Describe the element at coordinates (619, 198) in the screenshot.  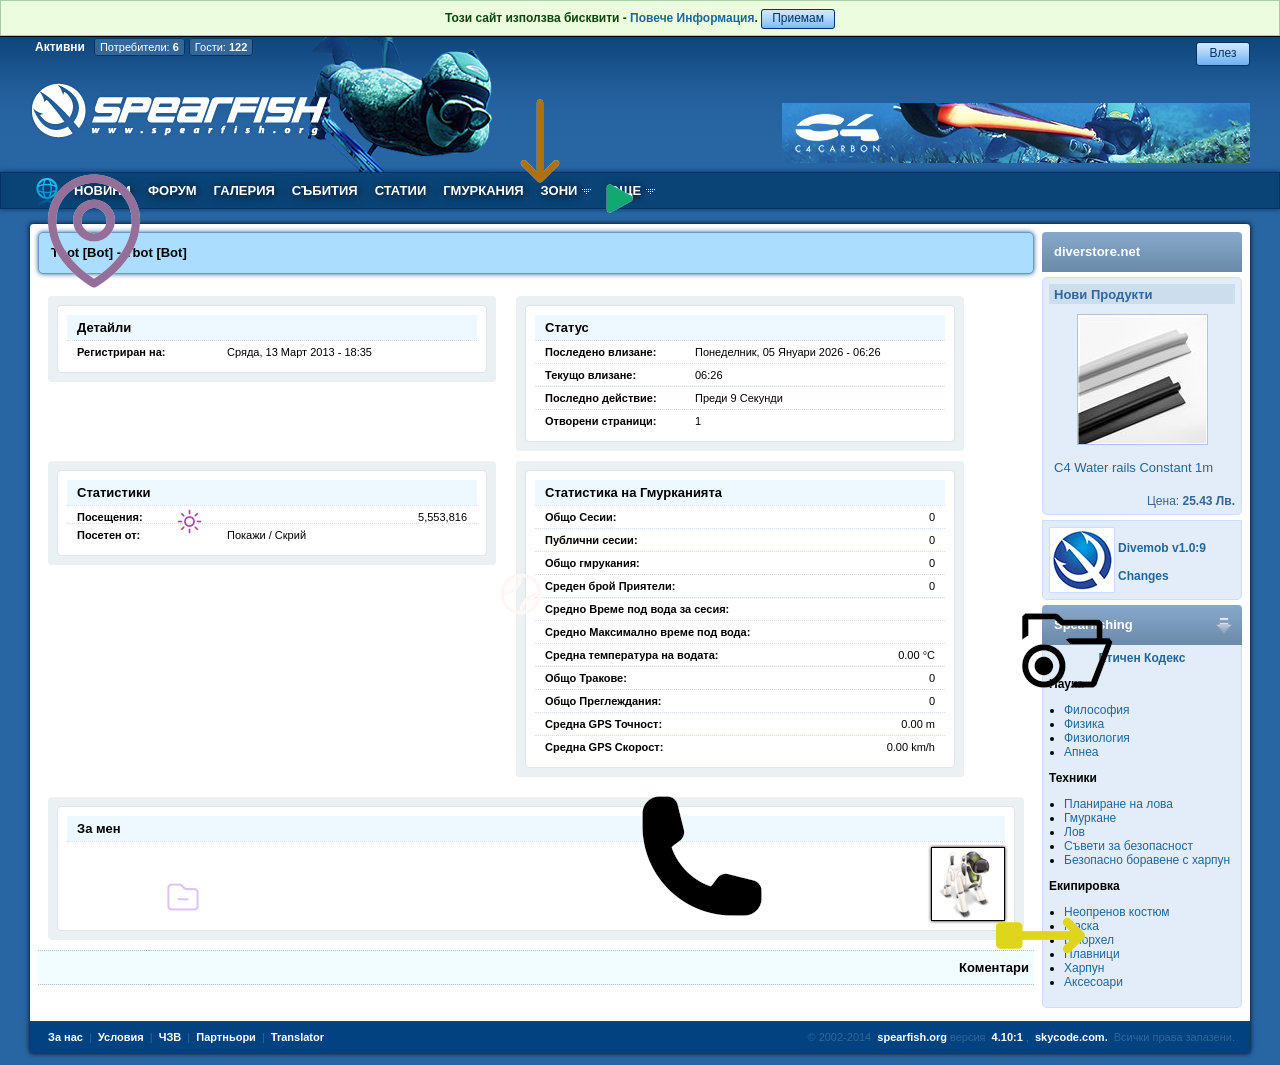
I see `play media or video content` at that location.